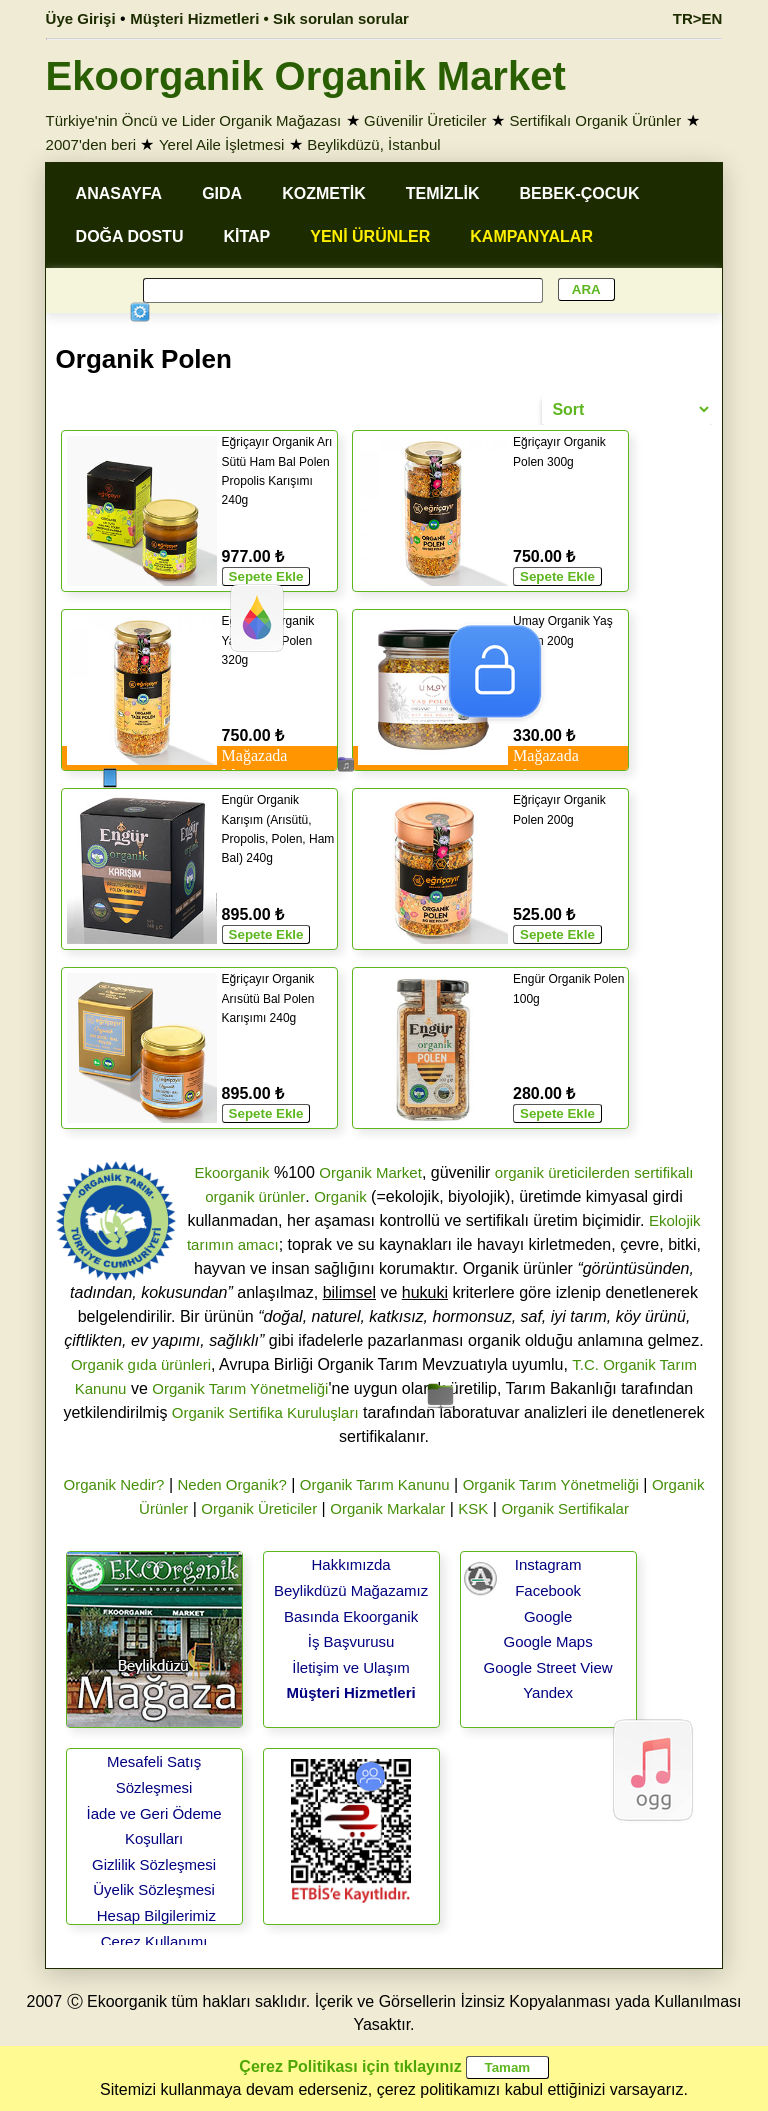  What do you see at coordinates (480, 1578) in the screenshot?
I see `open the software updater application` at bounding box center [480, 1578].